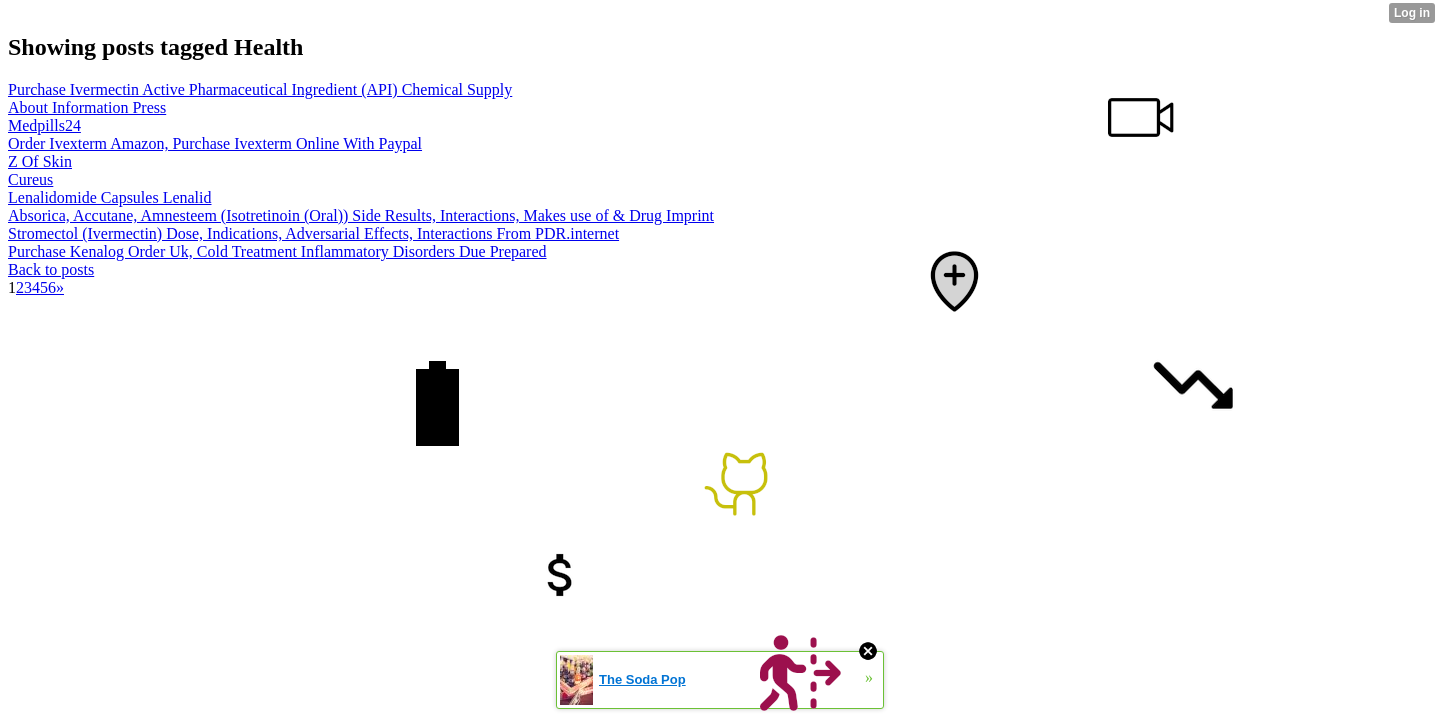  I want to click on exit or leave current area, so click(802, 673).